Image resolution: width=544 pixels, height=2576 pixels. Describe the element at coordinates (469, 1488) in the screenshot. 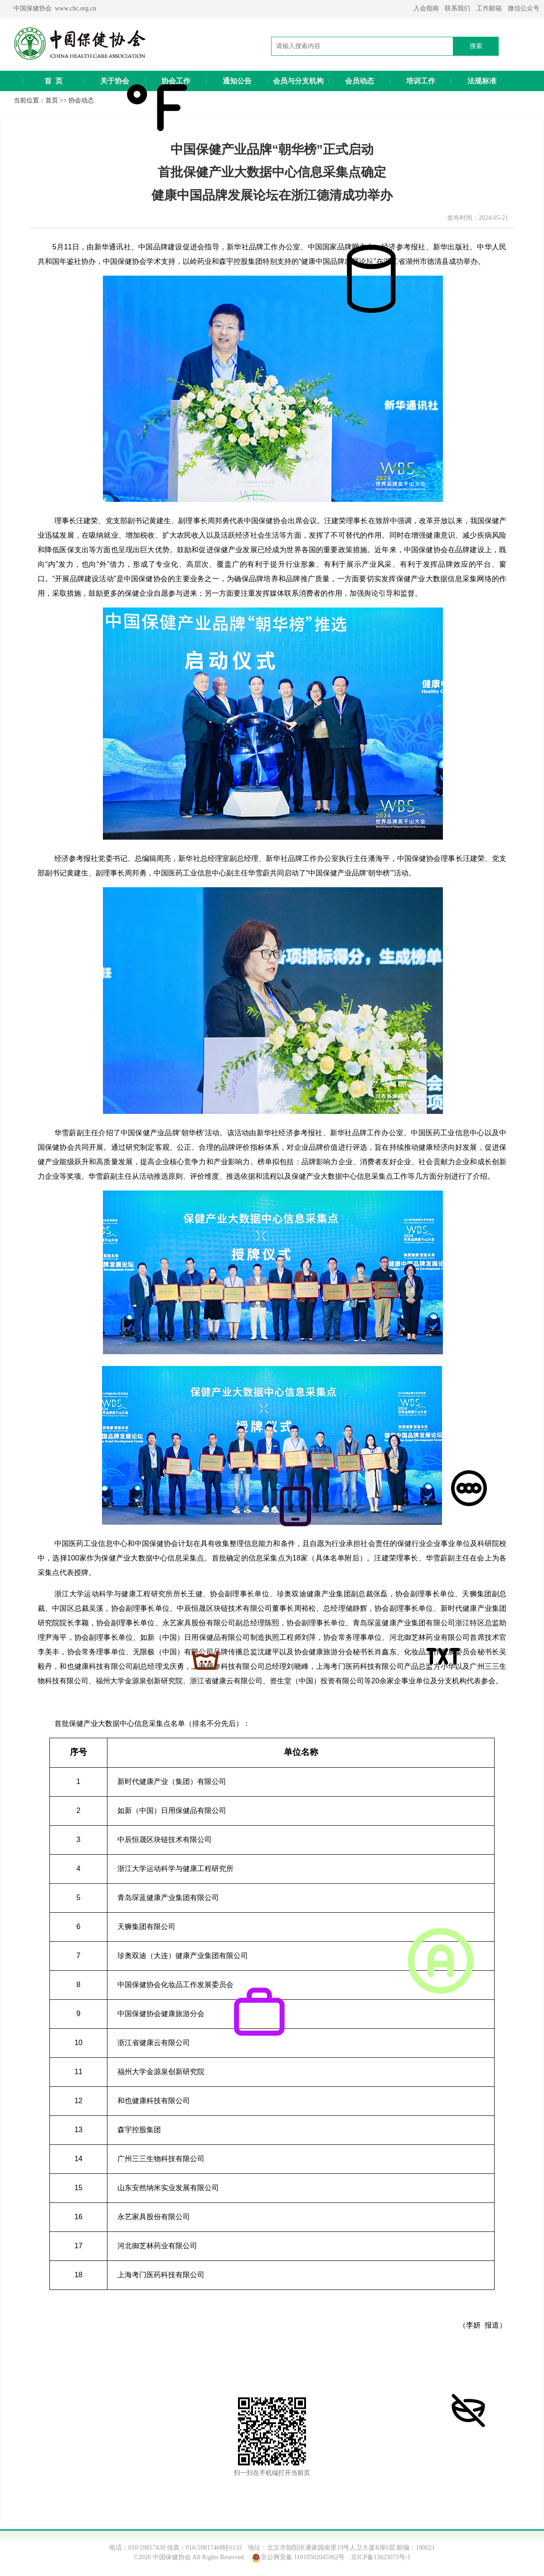

I see `open Letterboxd app` at that location.